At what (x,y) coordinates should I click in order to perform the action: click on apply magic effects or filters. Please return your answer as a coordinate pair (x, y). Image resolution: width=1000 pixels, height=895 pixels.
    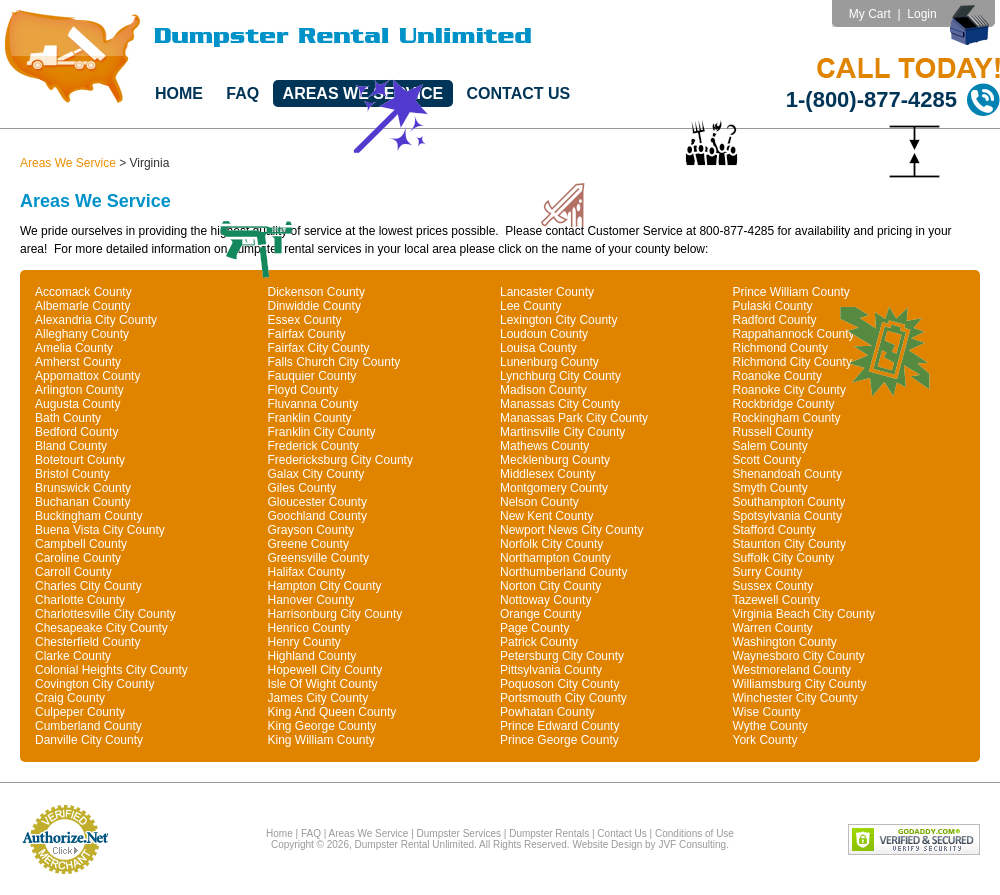
    Looking at the image, I should click on (391, 116).